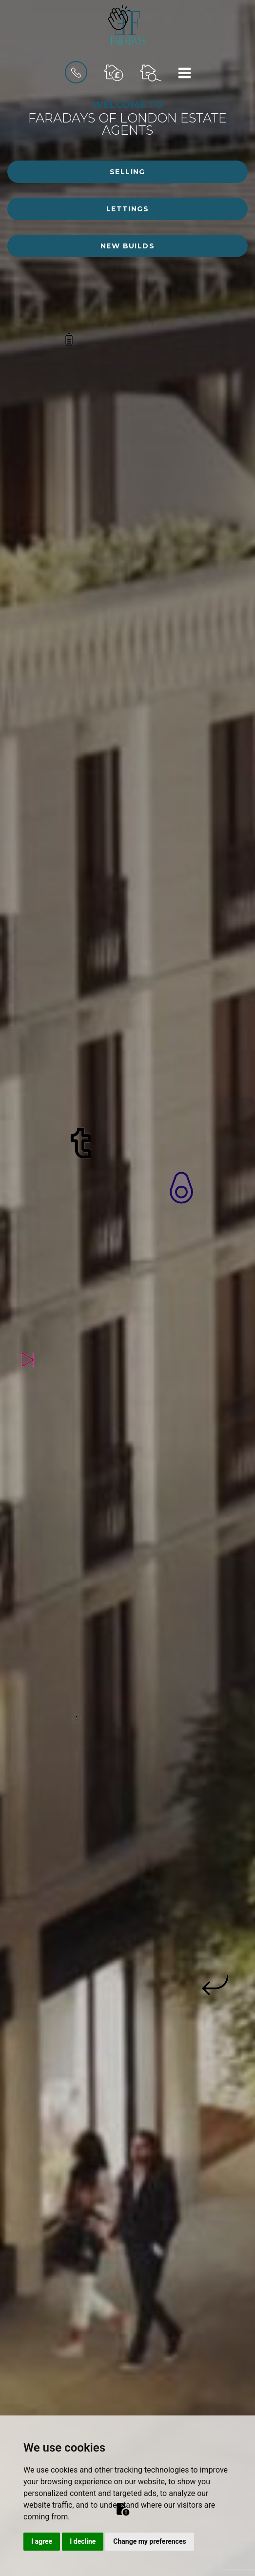 The width and height of the screenshot is (255, 2576). Describe the element at coordinates (118, 18) in the screenshot. I see `applaud or show appreciation for content` at that location.